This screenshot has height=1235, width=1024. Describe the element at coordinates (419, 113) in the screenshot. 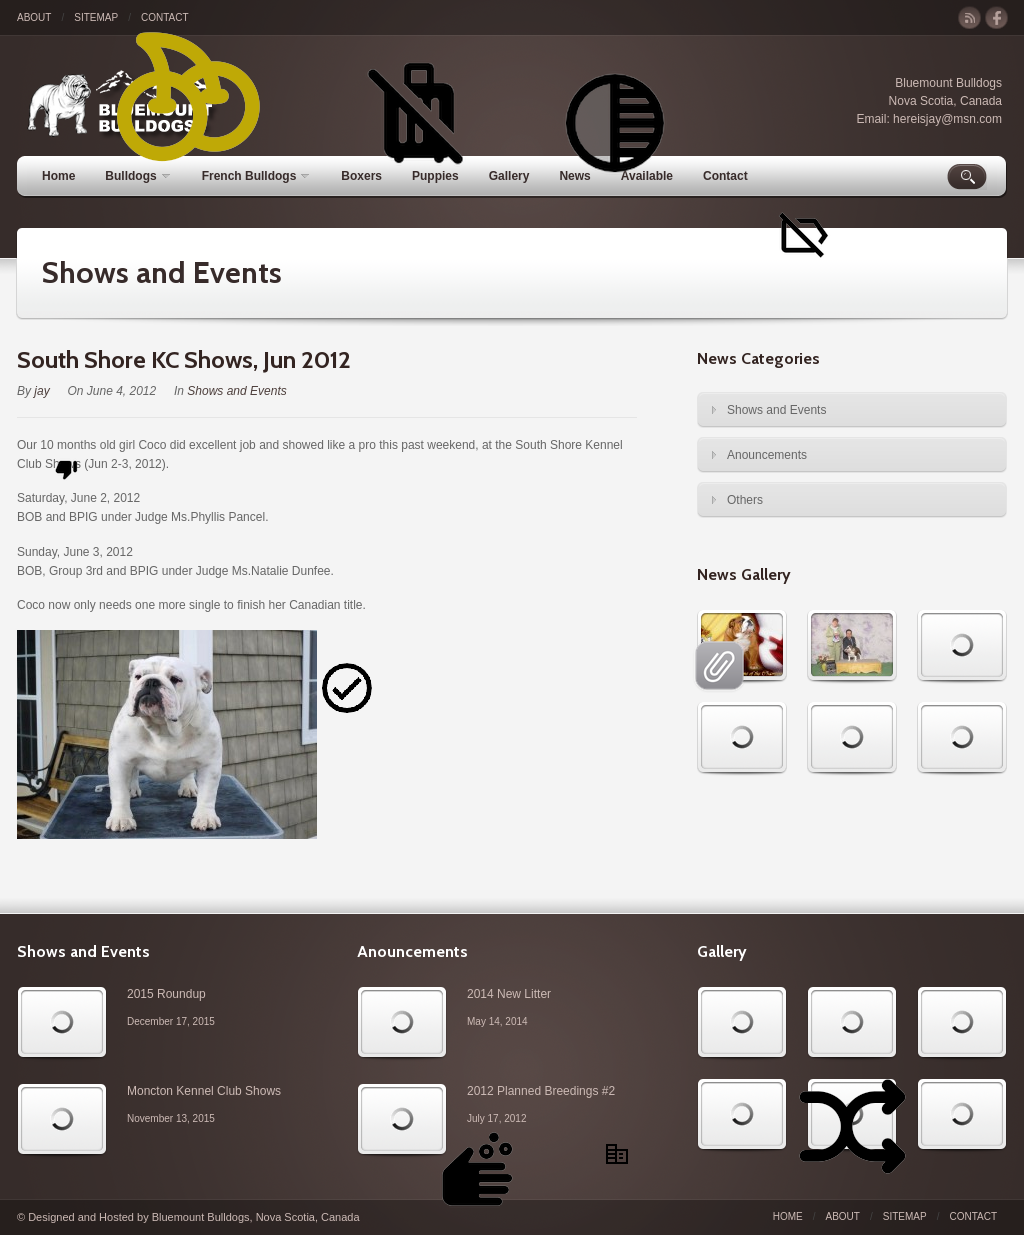

I see `no luggage allowed` at that location.